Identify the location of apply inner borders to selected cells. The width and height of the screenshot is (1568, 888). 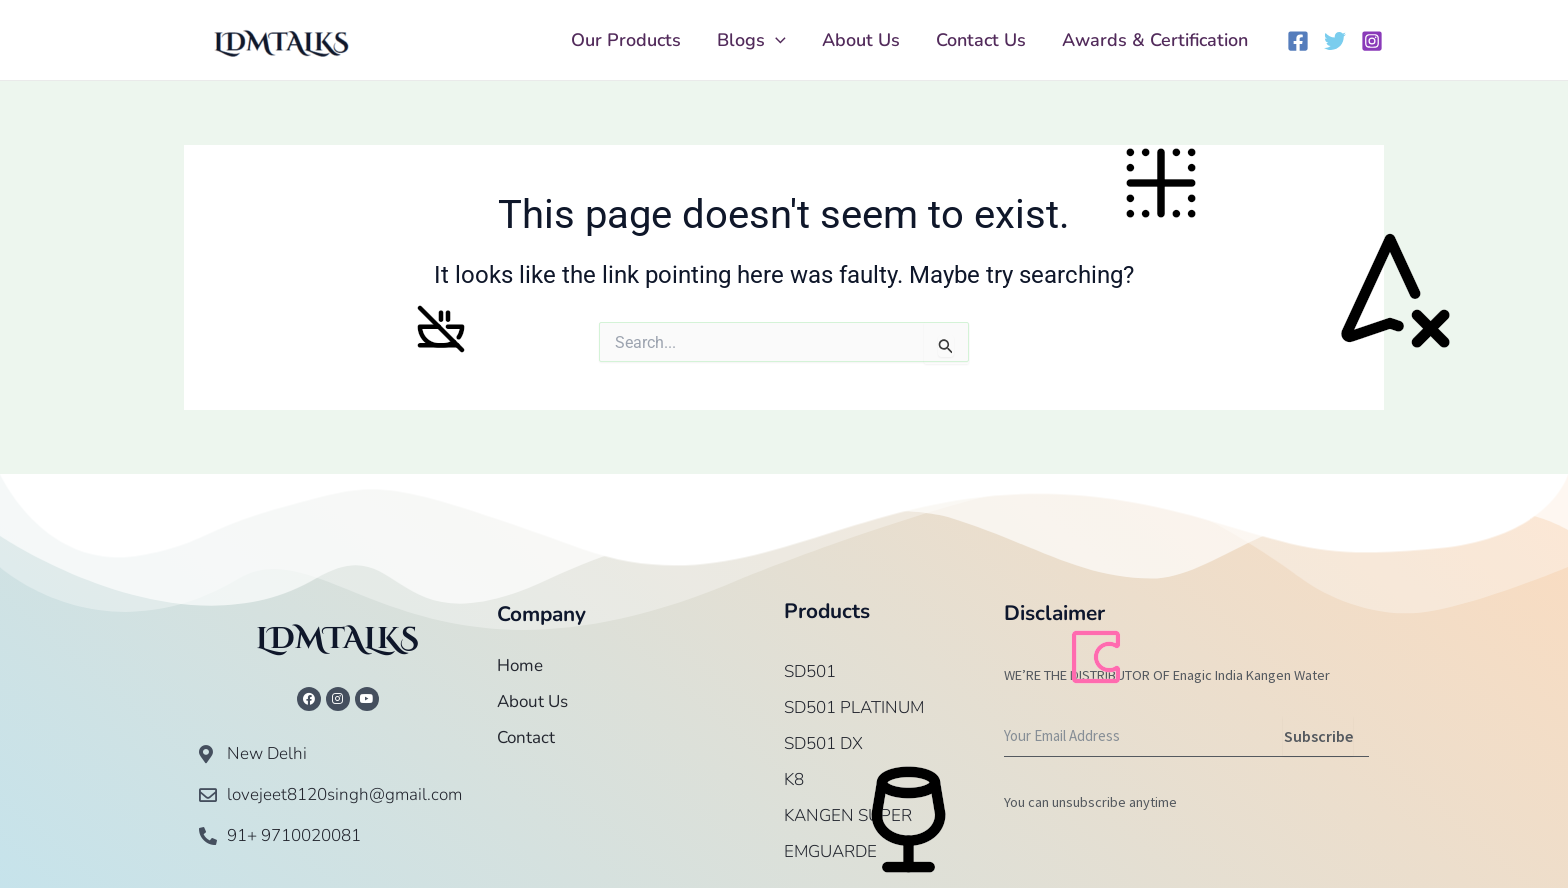
(1161, 183).